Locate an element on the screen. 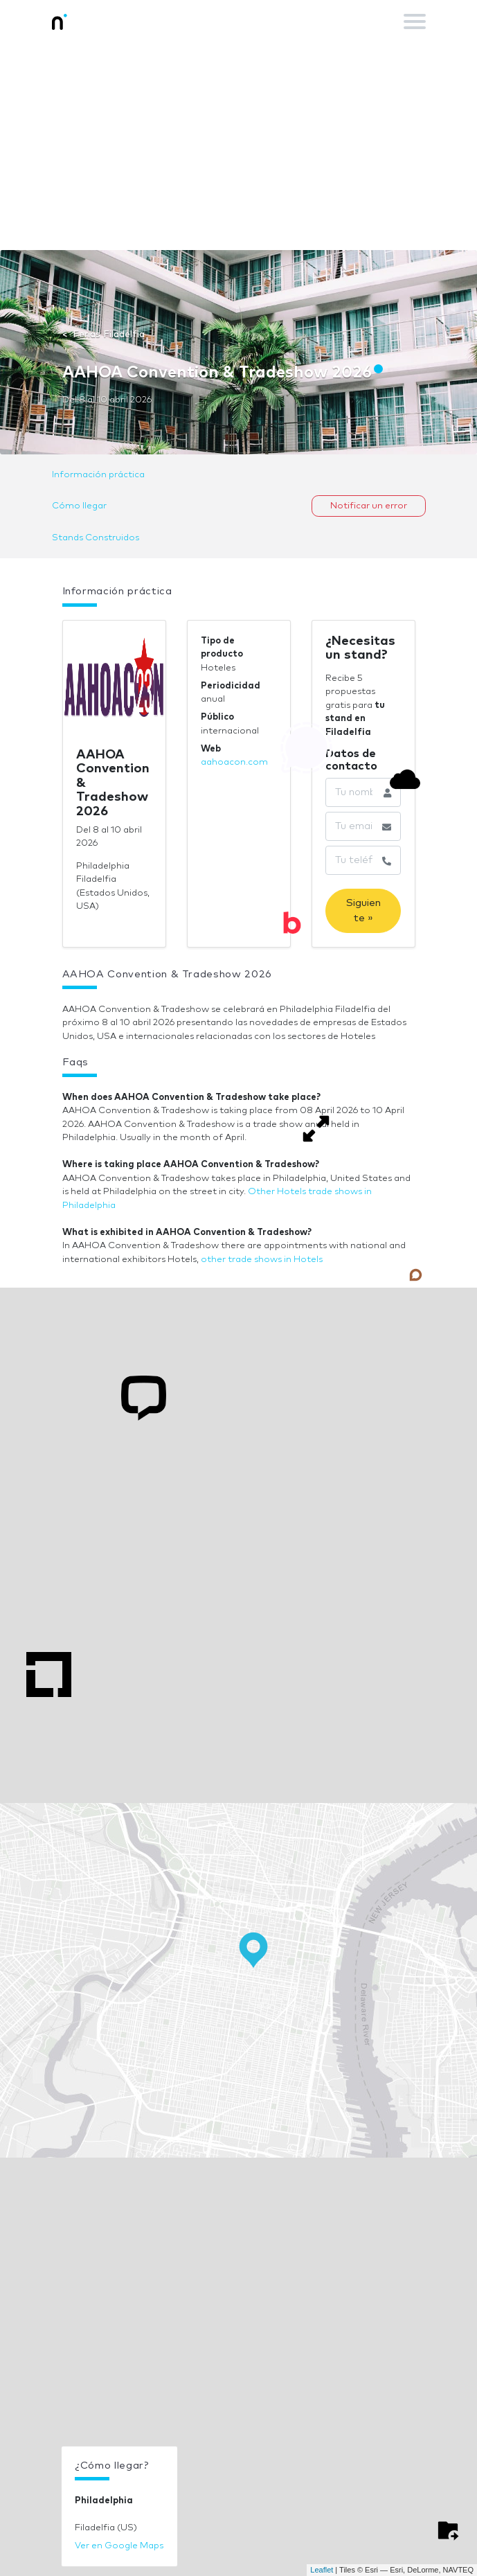  expand to fullscreen mode is located at coordinates (316, 1128).